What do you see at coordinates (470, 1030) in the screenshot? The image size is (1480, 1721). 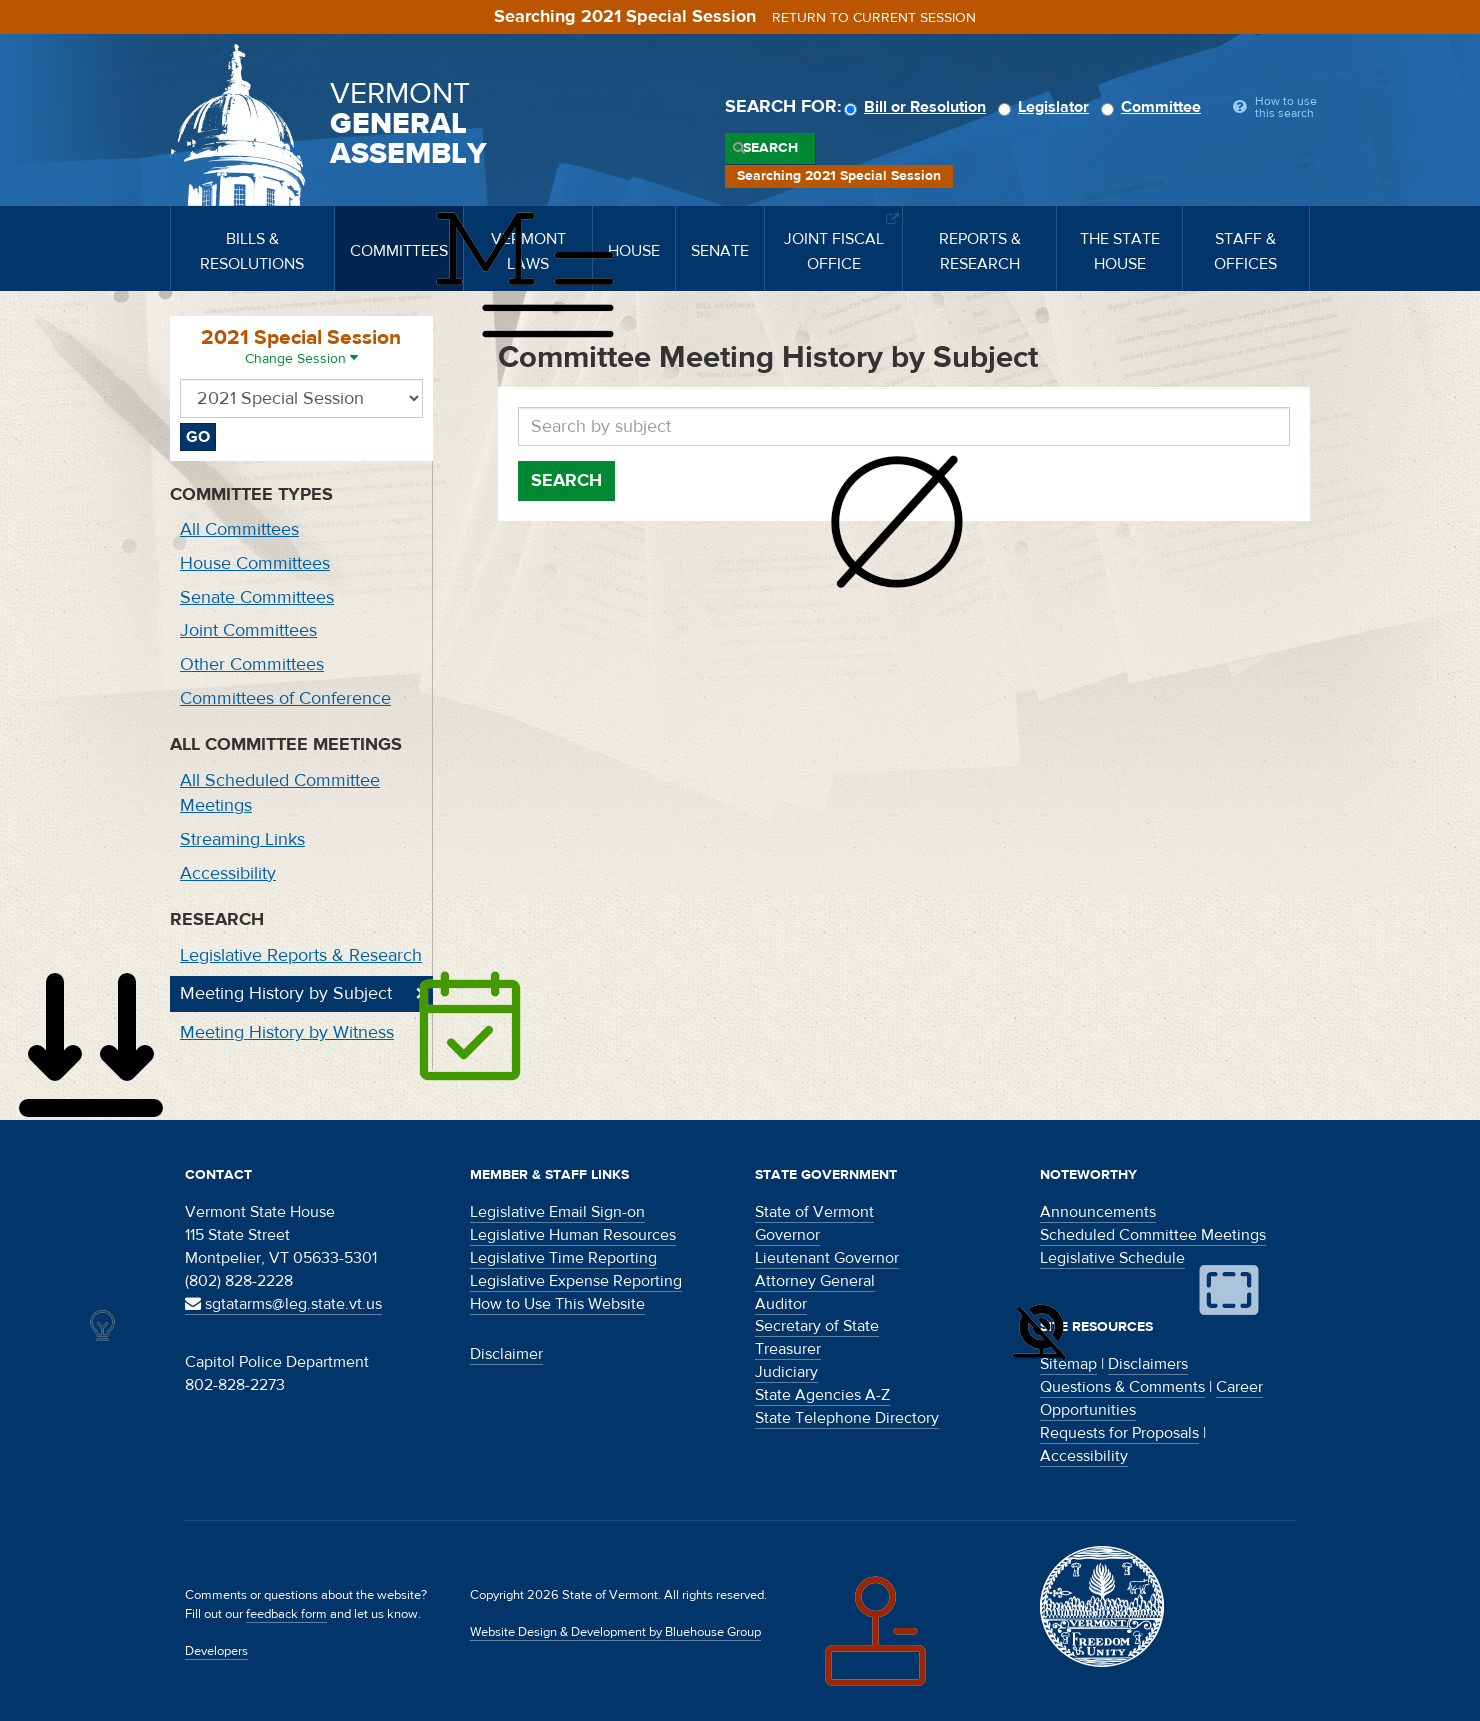 I see `confirm or complete a scheduled event` at bounding box center [470, 1030].